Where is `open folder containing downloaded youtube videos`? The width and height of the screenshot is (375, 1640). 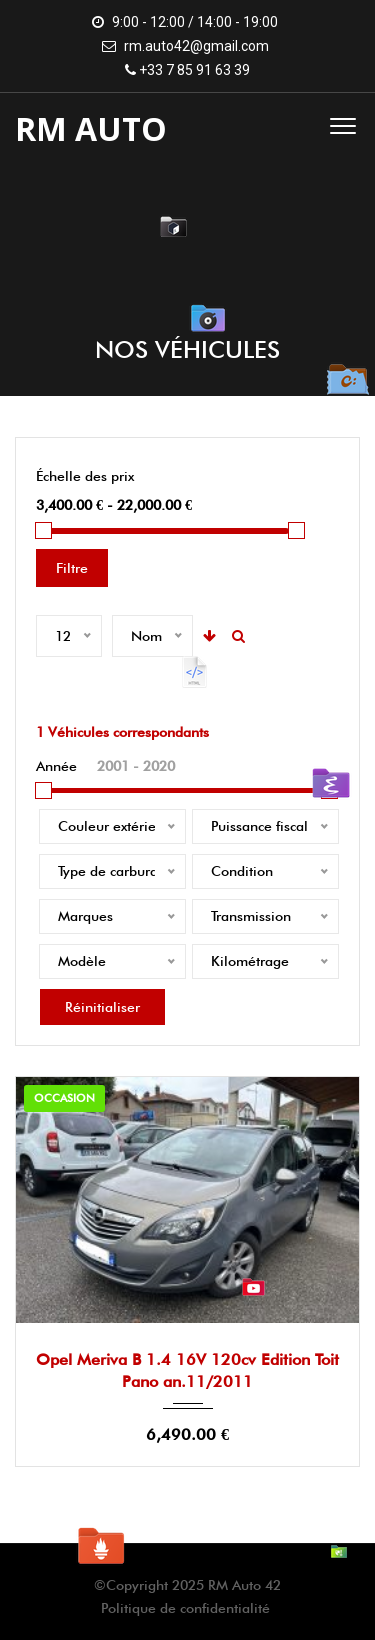
open folder containing downloaded youtube videos is located at coordinates (253, 1287).